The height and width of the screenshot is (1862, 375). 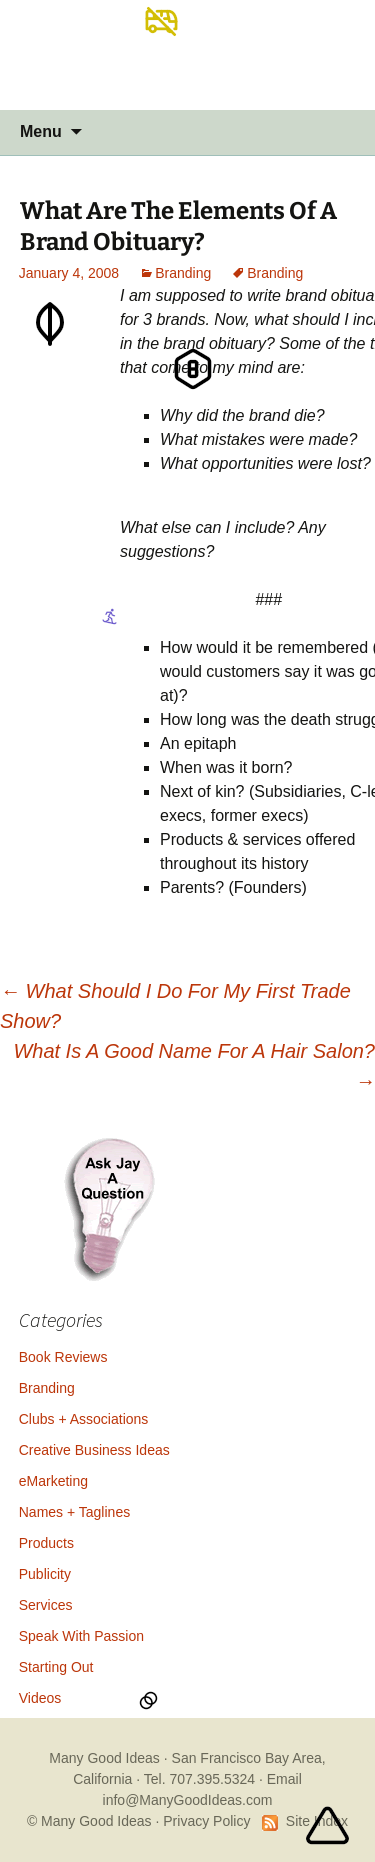 What do you see at coordinates (148, 1700) in the screenshot?
I see `toggle blend mode settings` at bounding box center [148, 1700].